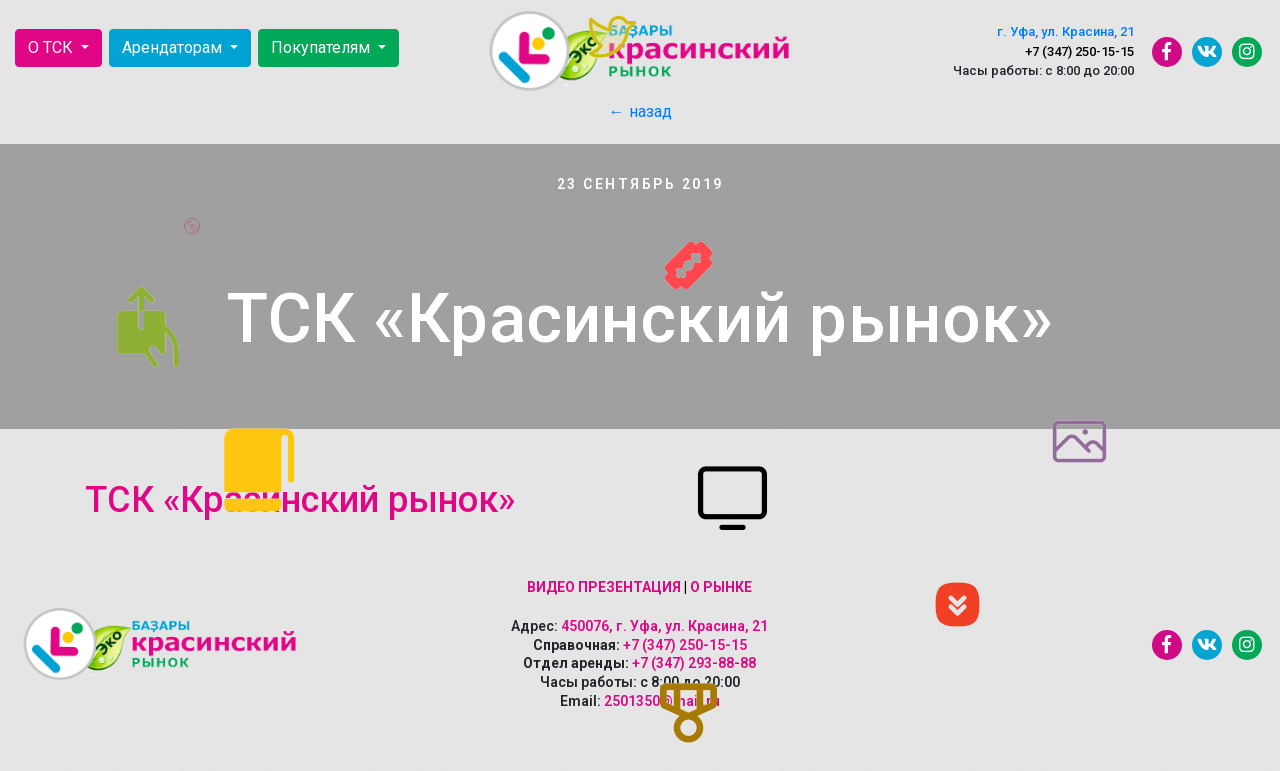 Image resolution: width=1280 pixels, height=771 pixels. Describe the element at coordinates (688, 265) in the screenshot. I see `razor blade tool icon` at that location.